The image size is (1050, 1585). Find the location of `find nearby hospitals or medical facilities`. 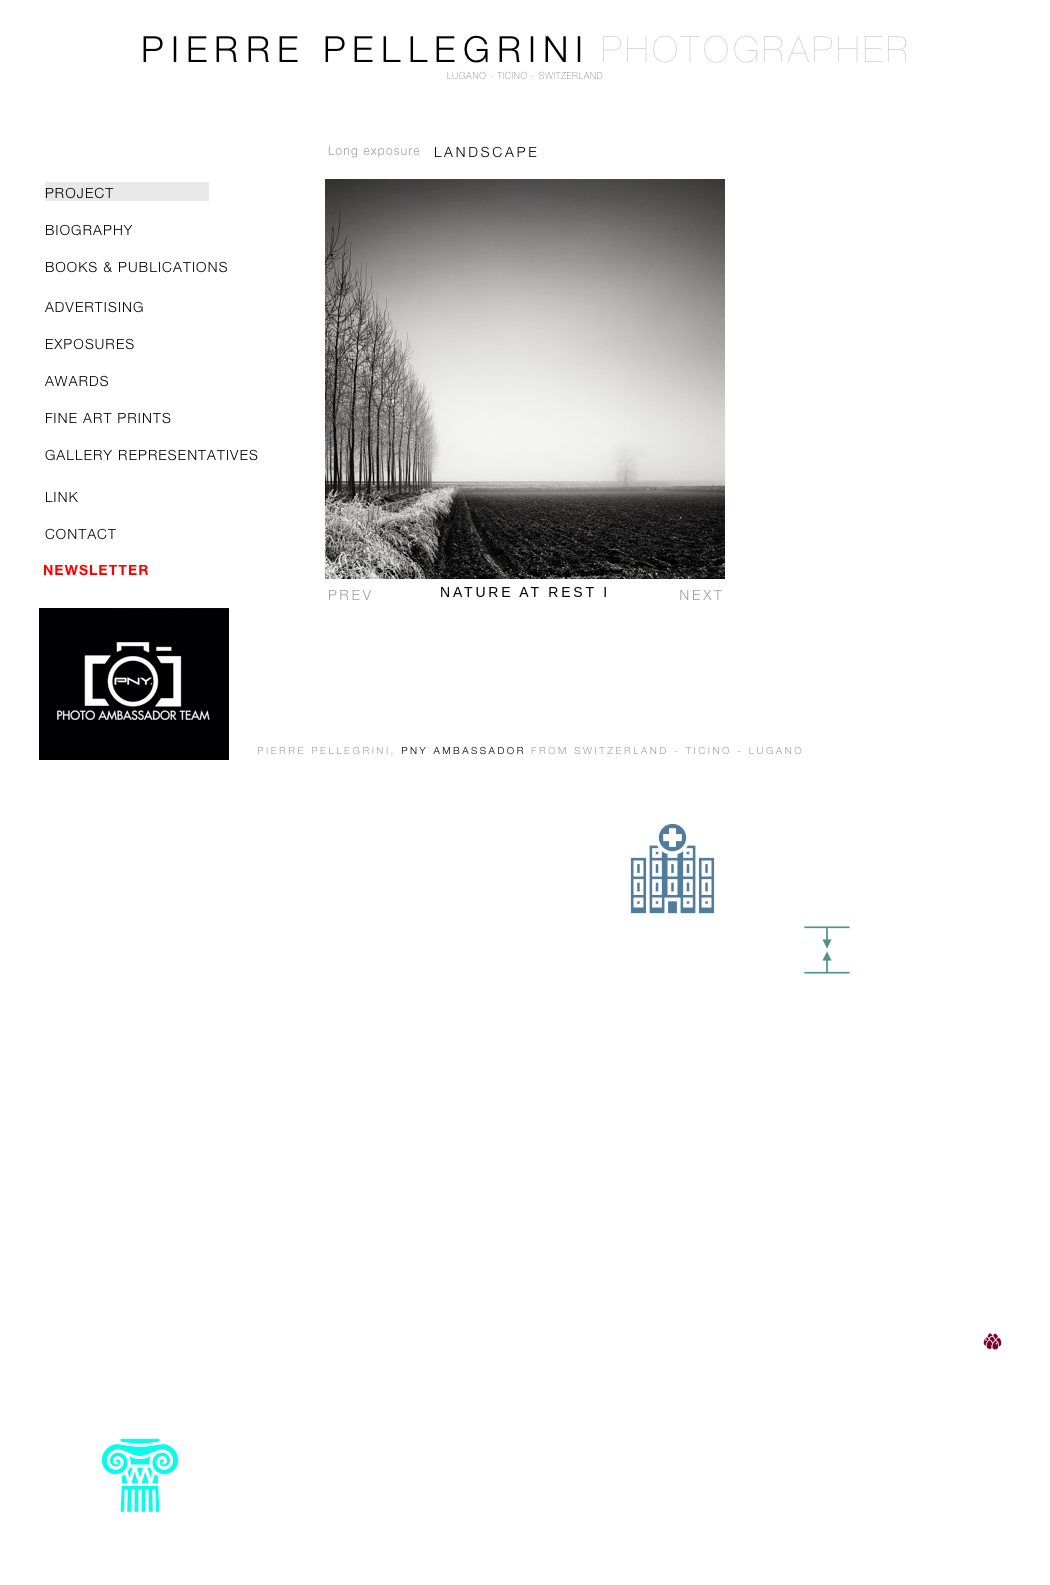

find nearby hospitals or medical facilities is located at coordinates (672, 868).